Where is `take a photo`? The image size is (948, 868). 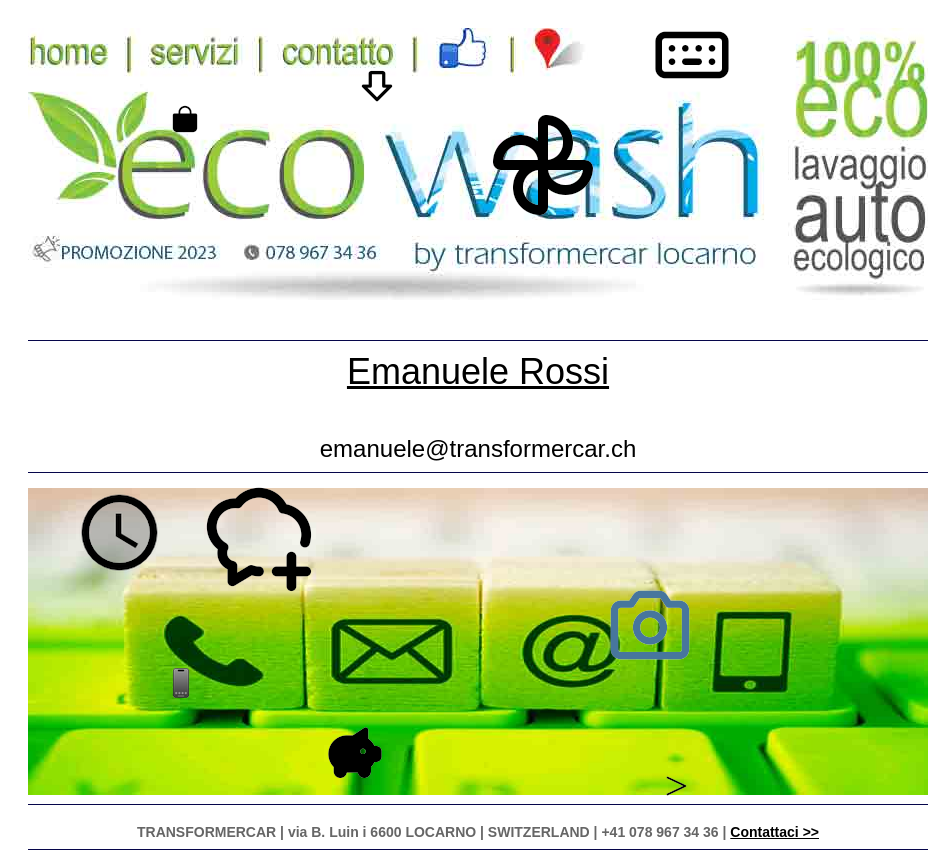 take a photo is located at coordinates (650, 625).